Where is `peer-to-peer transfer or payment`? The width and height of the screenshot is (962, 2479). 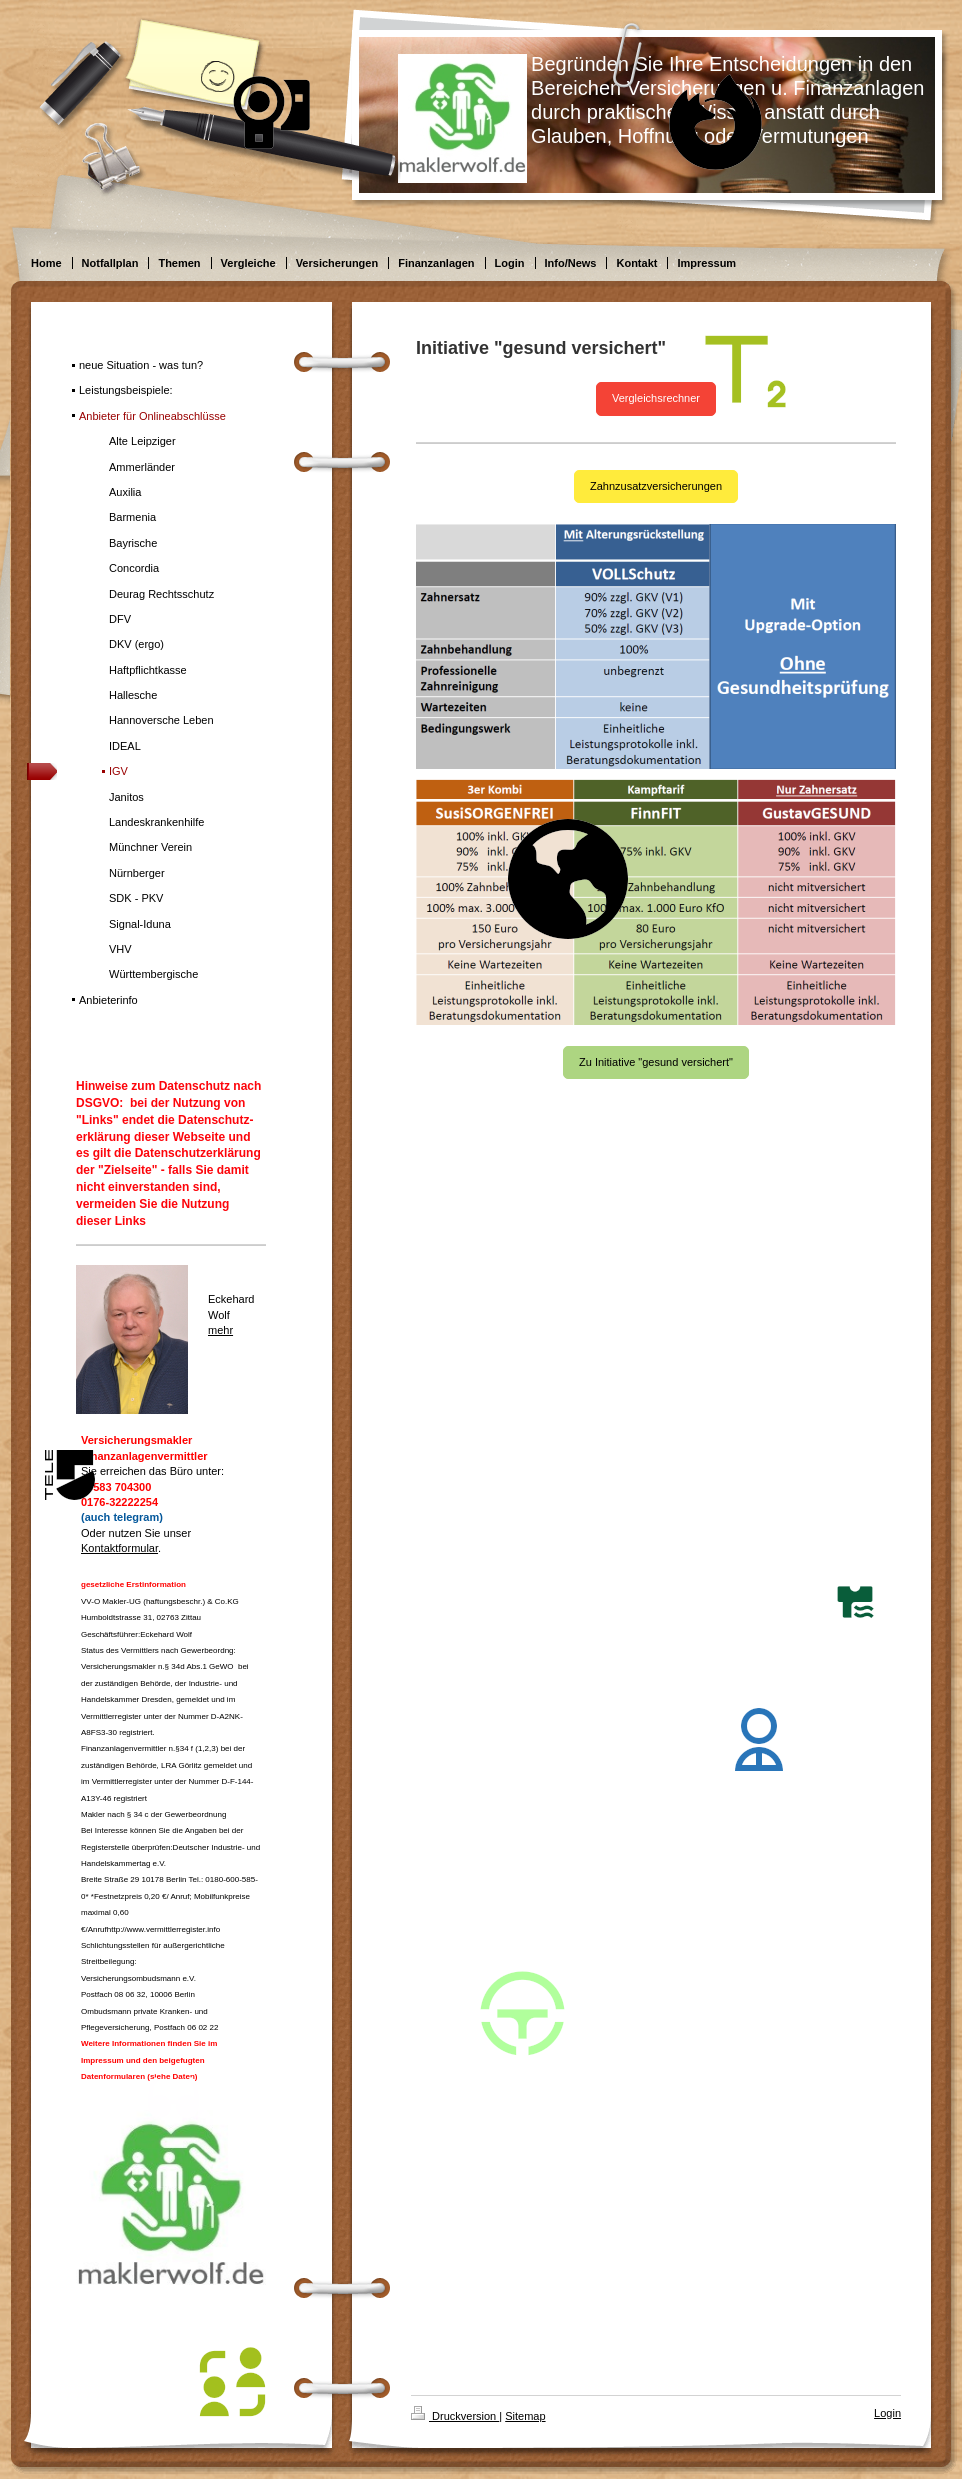 peer-to-peer transfer or payment is located at coordinates (232, 2383).